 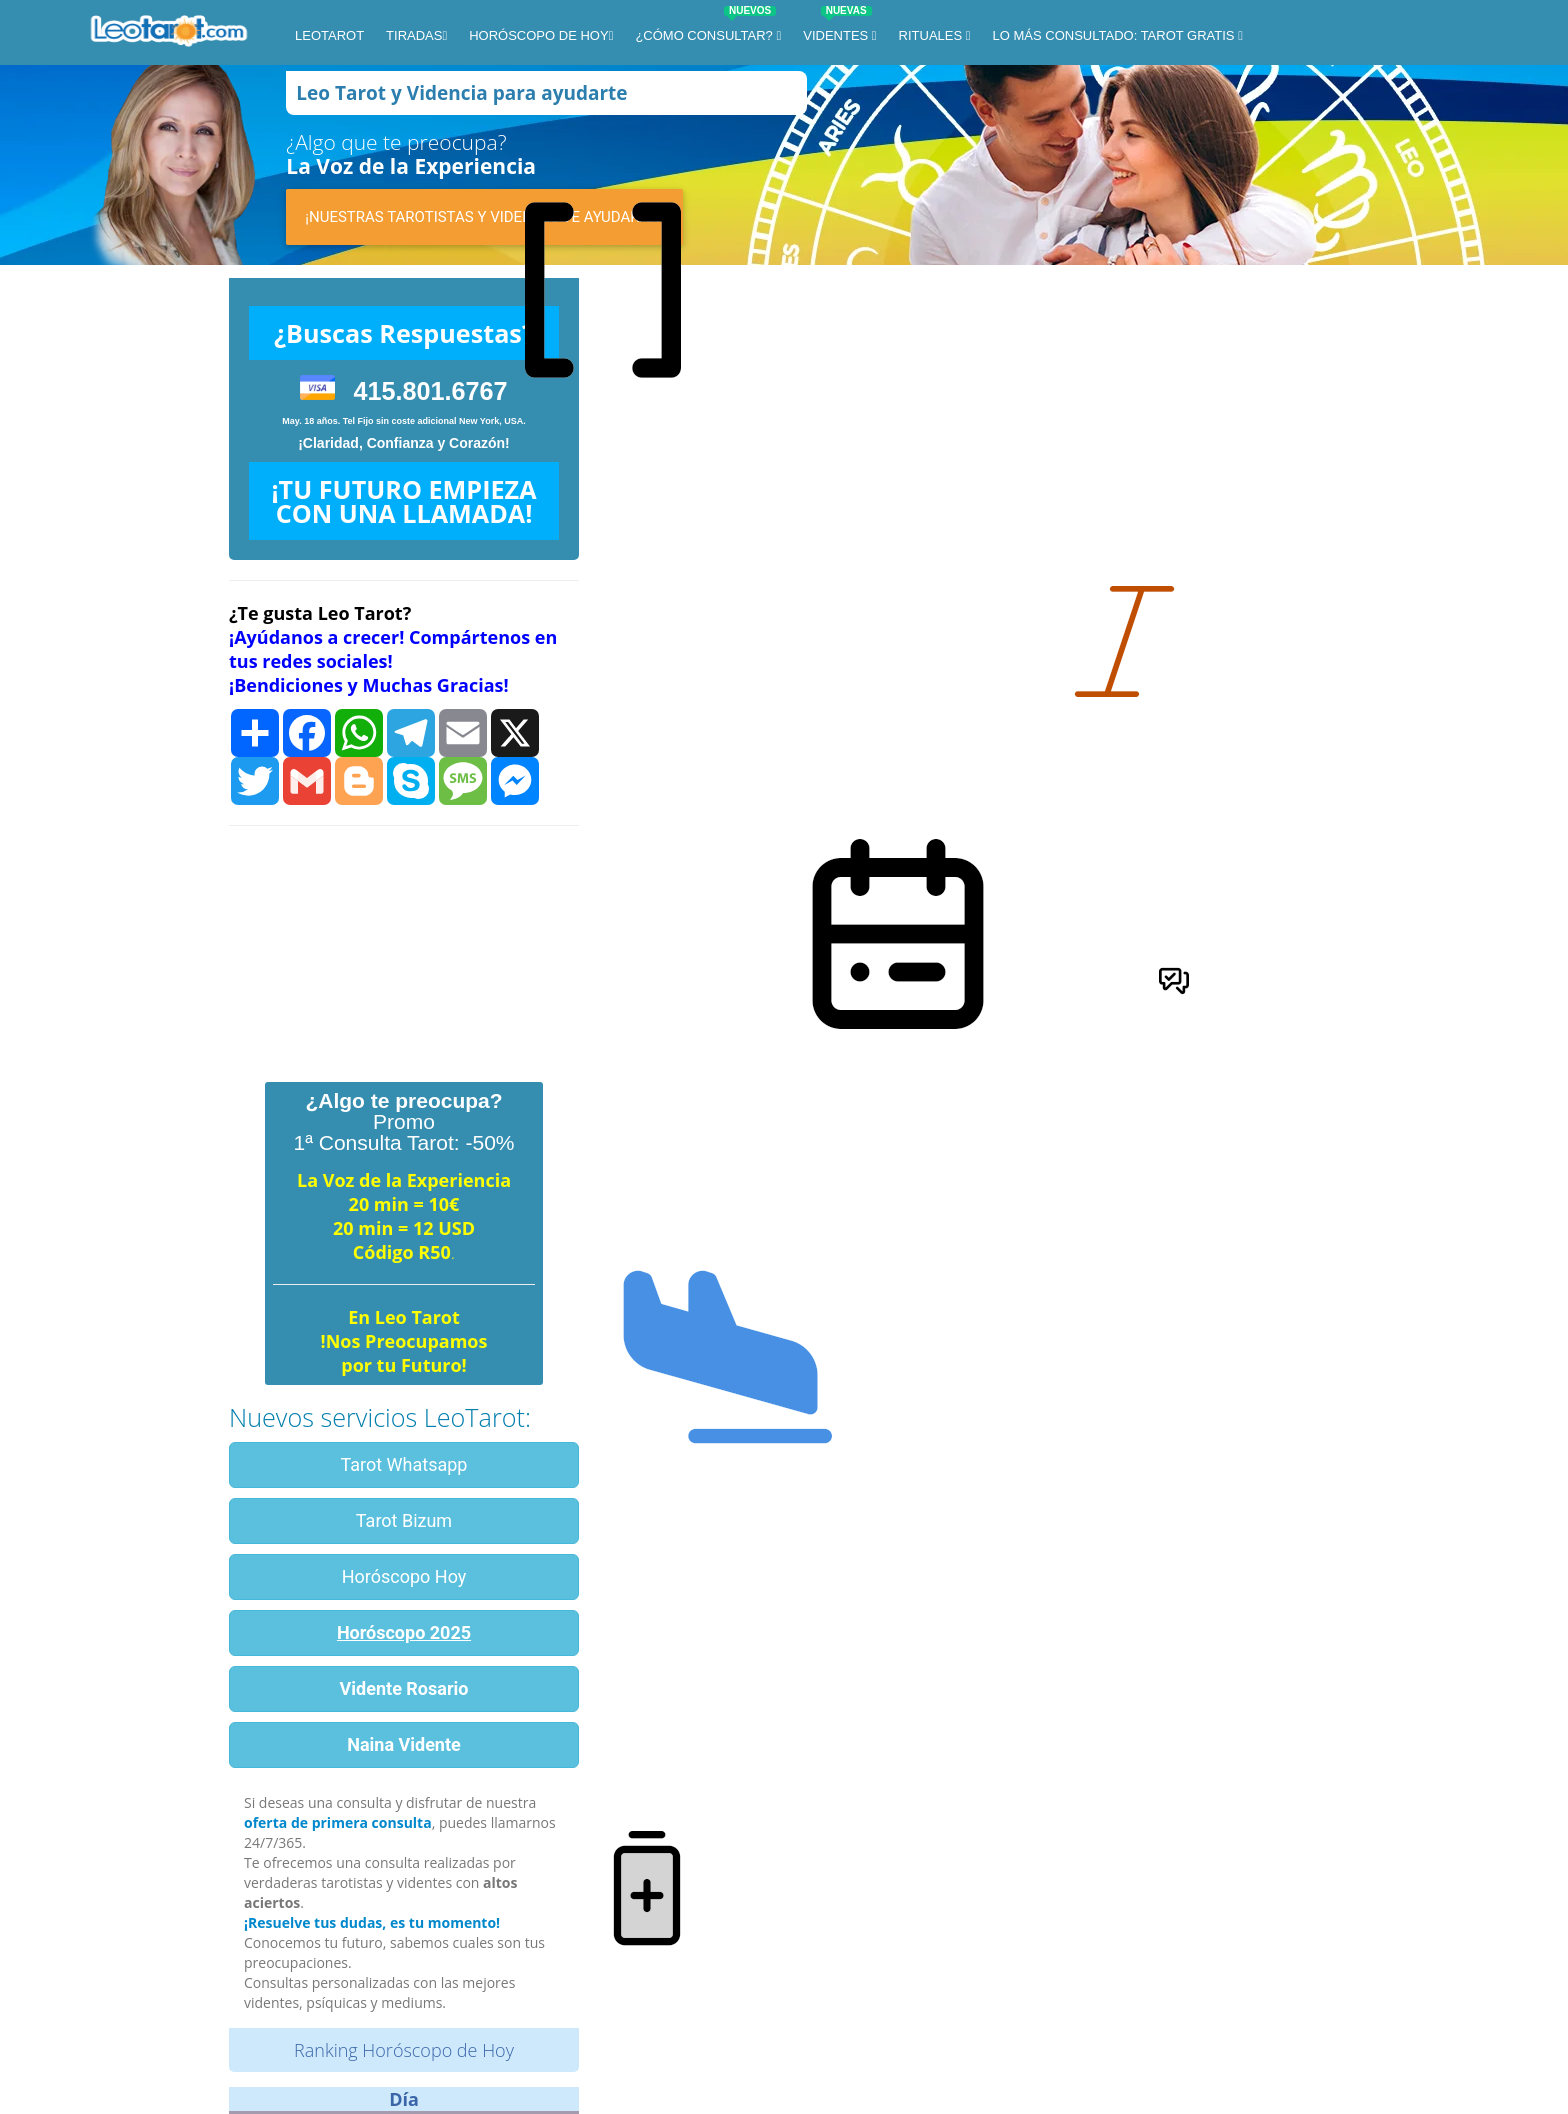 What do you see at coordinates (898, 934) in the screenshot?
I see `open calendar or date picker` at bounding box center [898, 934].